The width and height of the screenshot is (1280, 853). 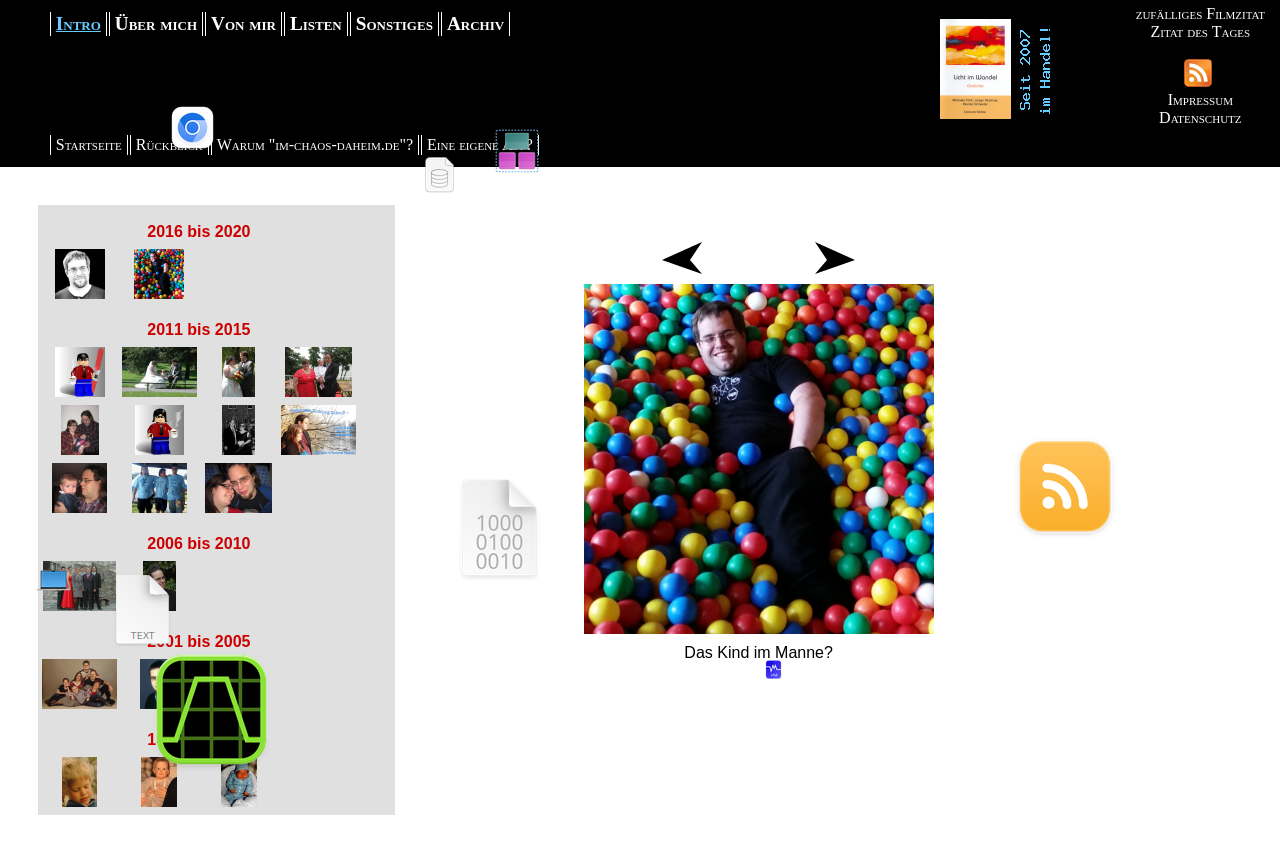 I want to click on represents this macbook air device in system settings, so click(x=53, y=577).